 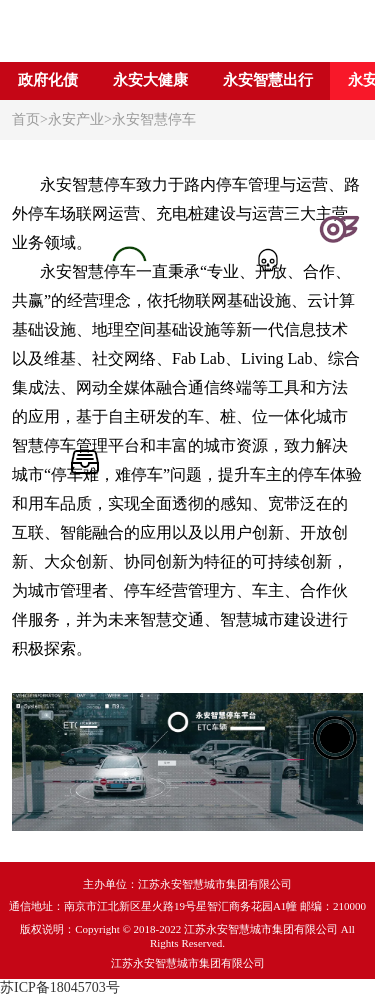 What do you see at coordinates (268, 260) in the screenshot?
I see `indicates dangerous or harmful content` at bounding box center [268, 260].